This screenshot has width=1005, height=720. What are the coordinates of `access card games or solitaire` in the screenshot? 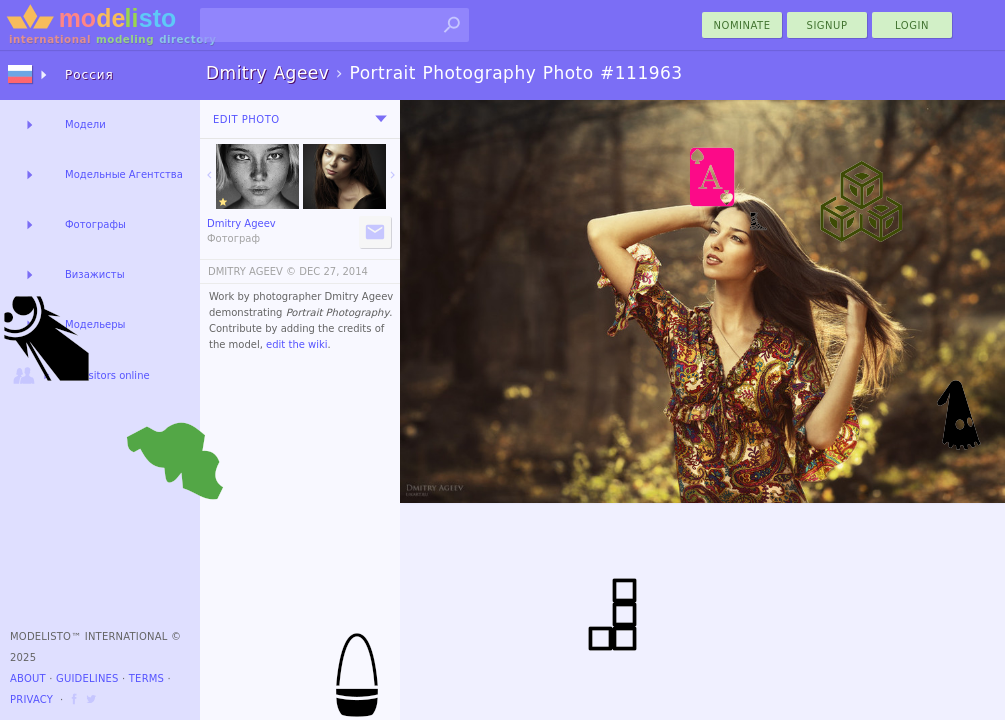 It's located at (712, 177).